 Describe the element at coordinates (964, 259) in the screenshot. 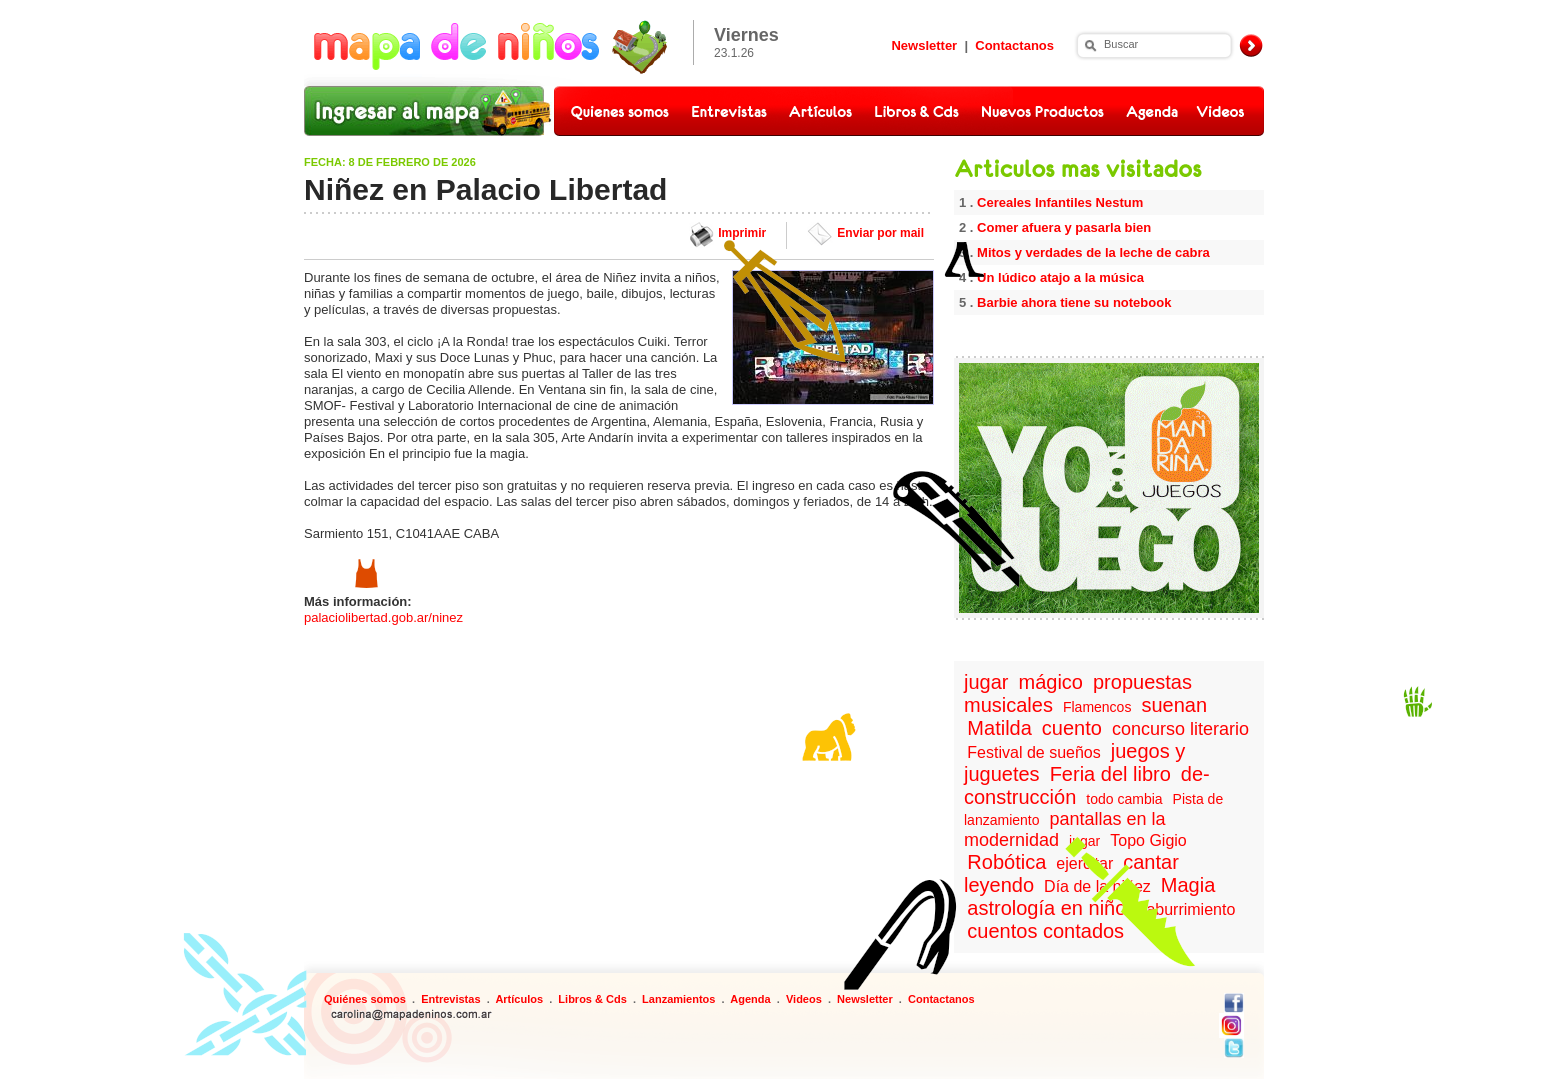

I see `indicates walking or movement action` at that location.